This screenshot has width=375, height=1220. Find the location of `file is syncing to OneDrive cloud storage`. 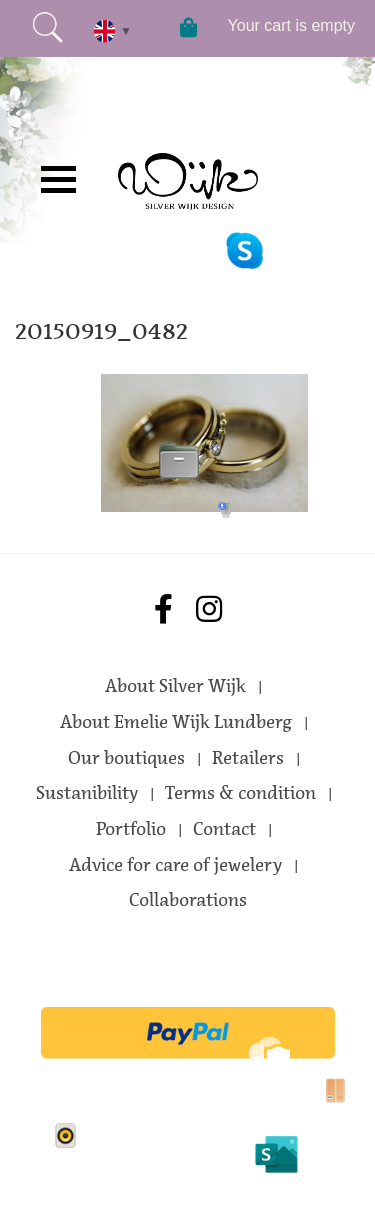

file is syncing to OneDrive cloud storage is located at coordinates (269, 1050).